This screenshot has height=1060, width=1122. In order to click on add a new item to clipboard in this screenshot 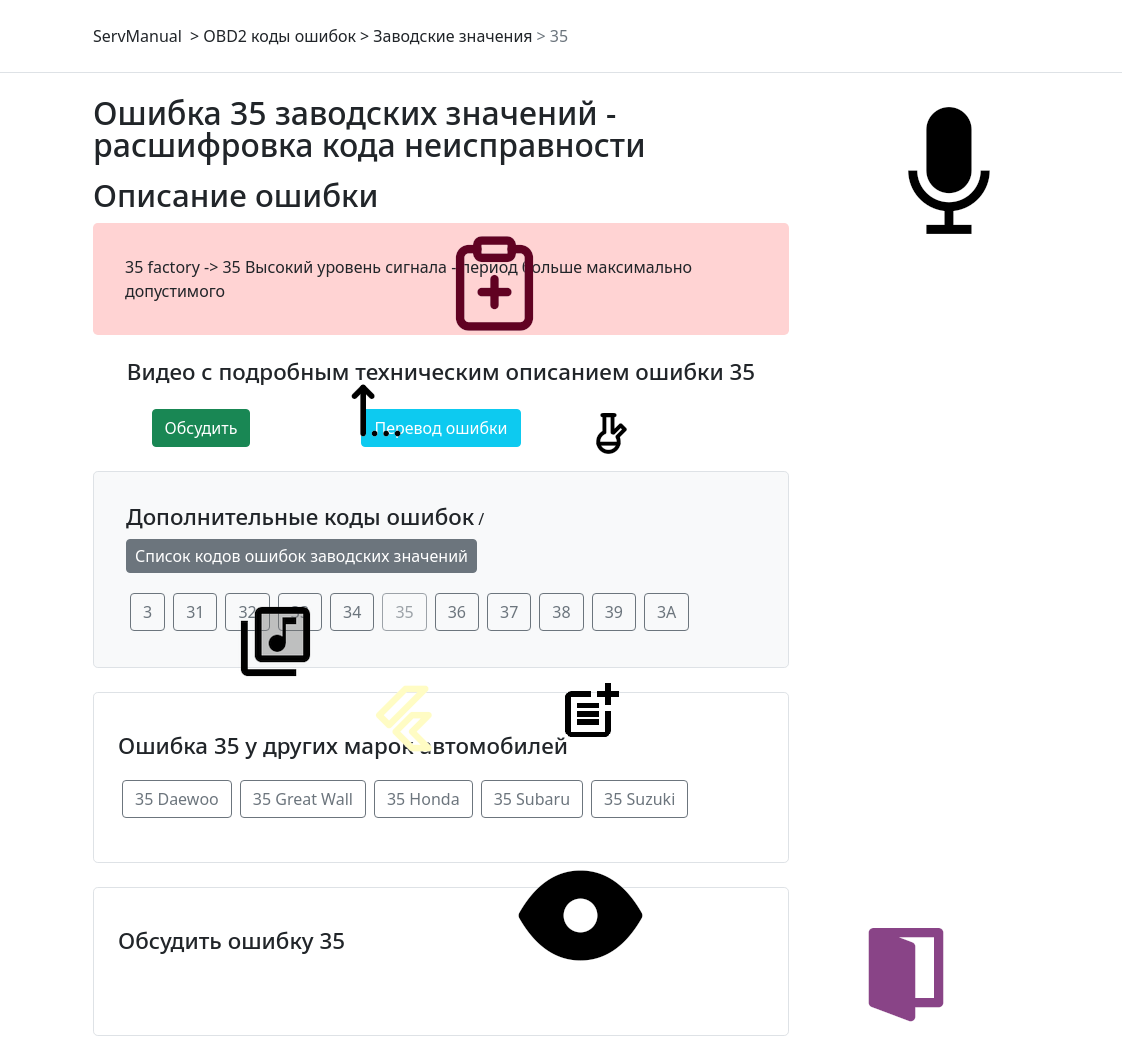, I will do `click(494, 283)`.